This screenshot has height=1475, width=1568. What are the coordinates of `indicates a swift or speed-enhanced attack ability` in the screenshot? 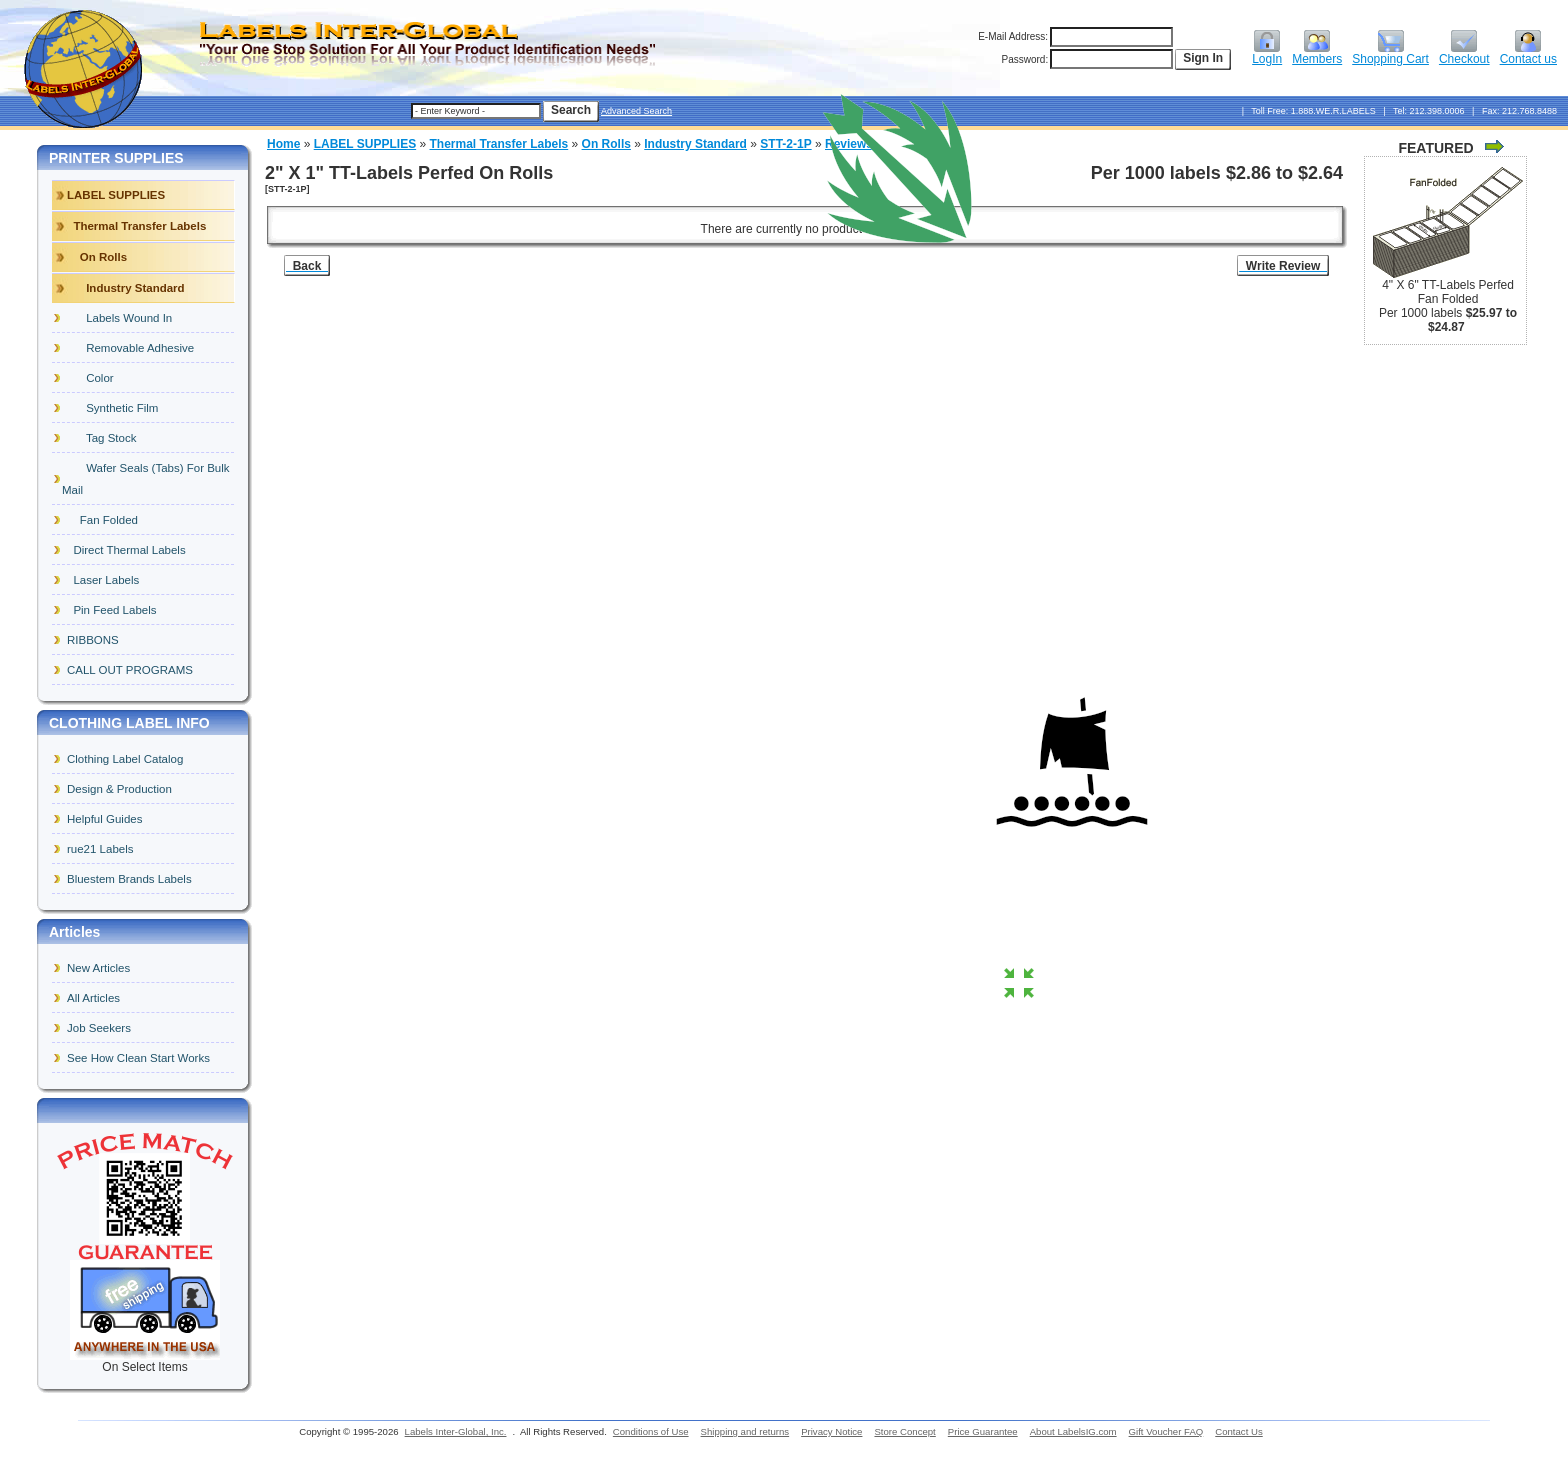 It's located at (898, 169).